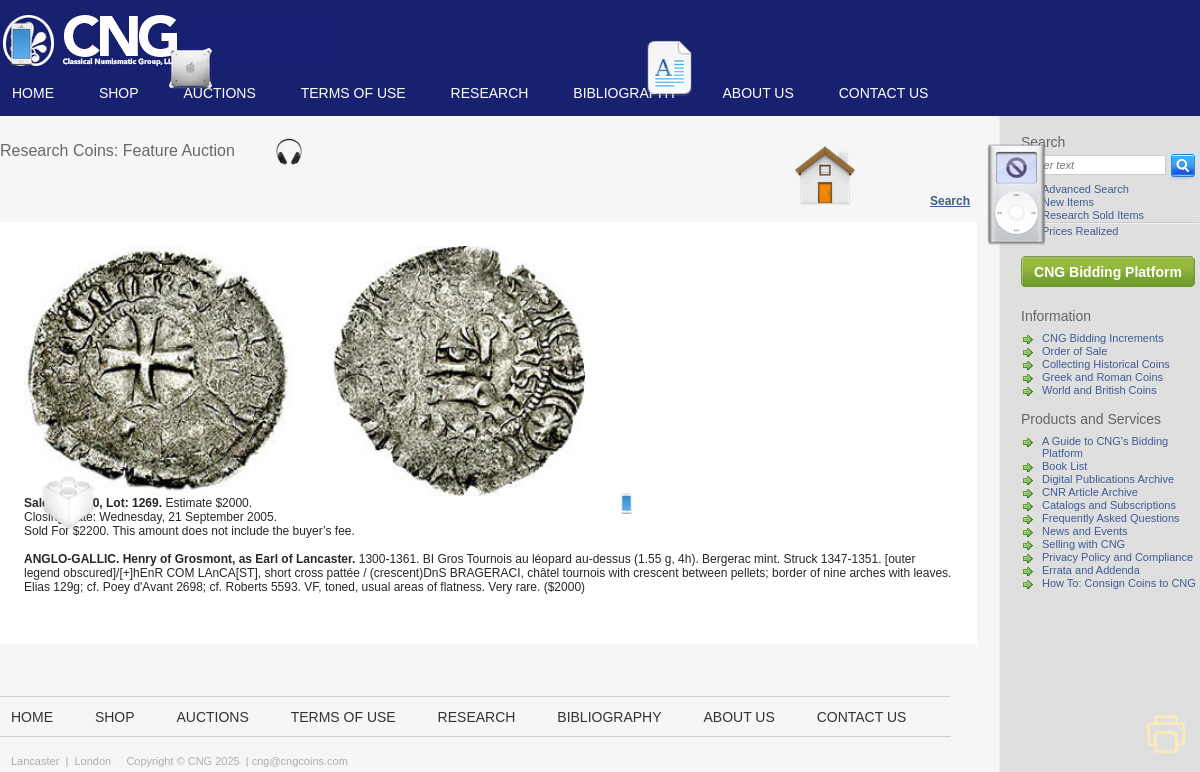 The height and width of the screenshot is (772, 1200). What do you see at coordinates (1166, 734) in the screenshot?
I see `access printer settings` at bounding box center [1166, 734].